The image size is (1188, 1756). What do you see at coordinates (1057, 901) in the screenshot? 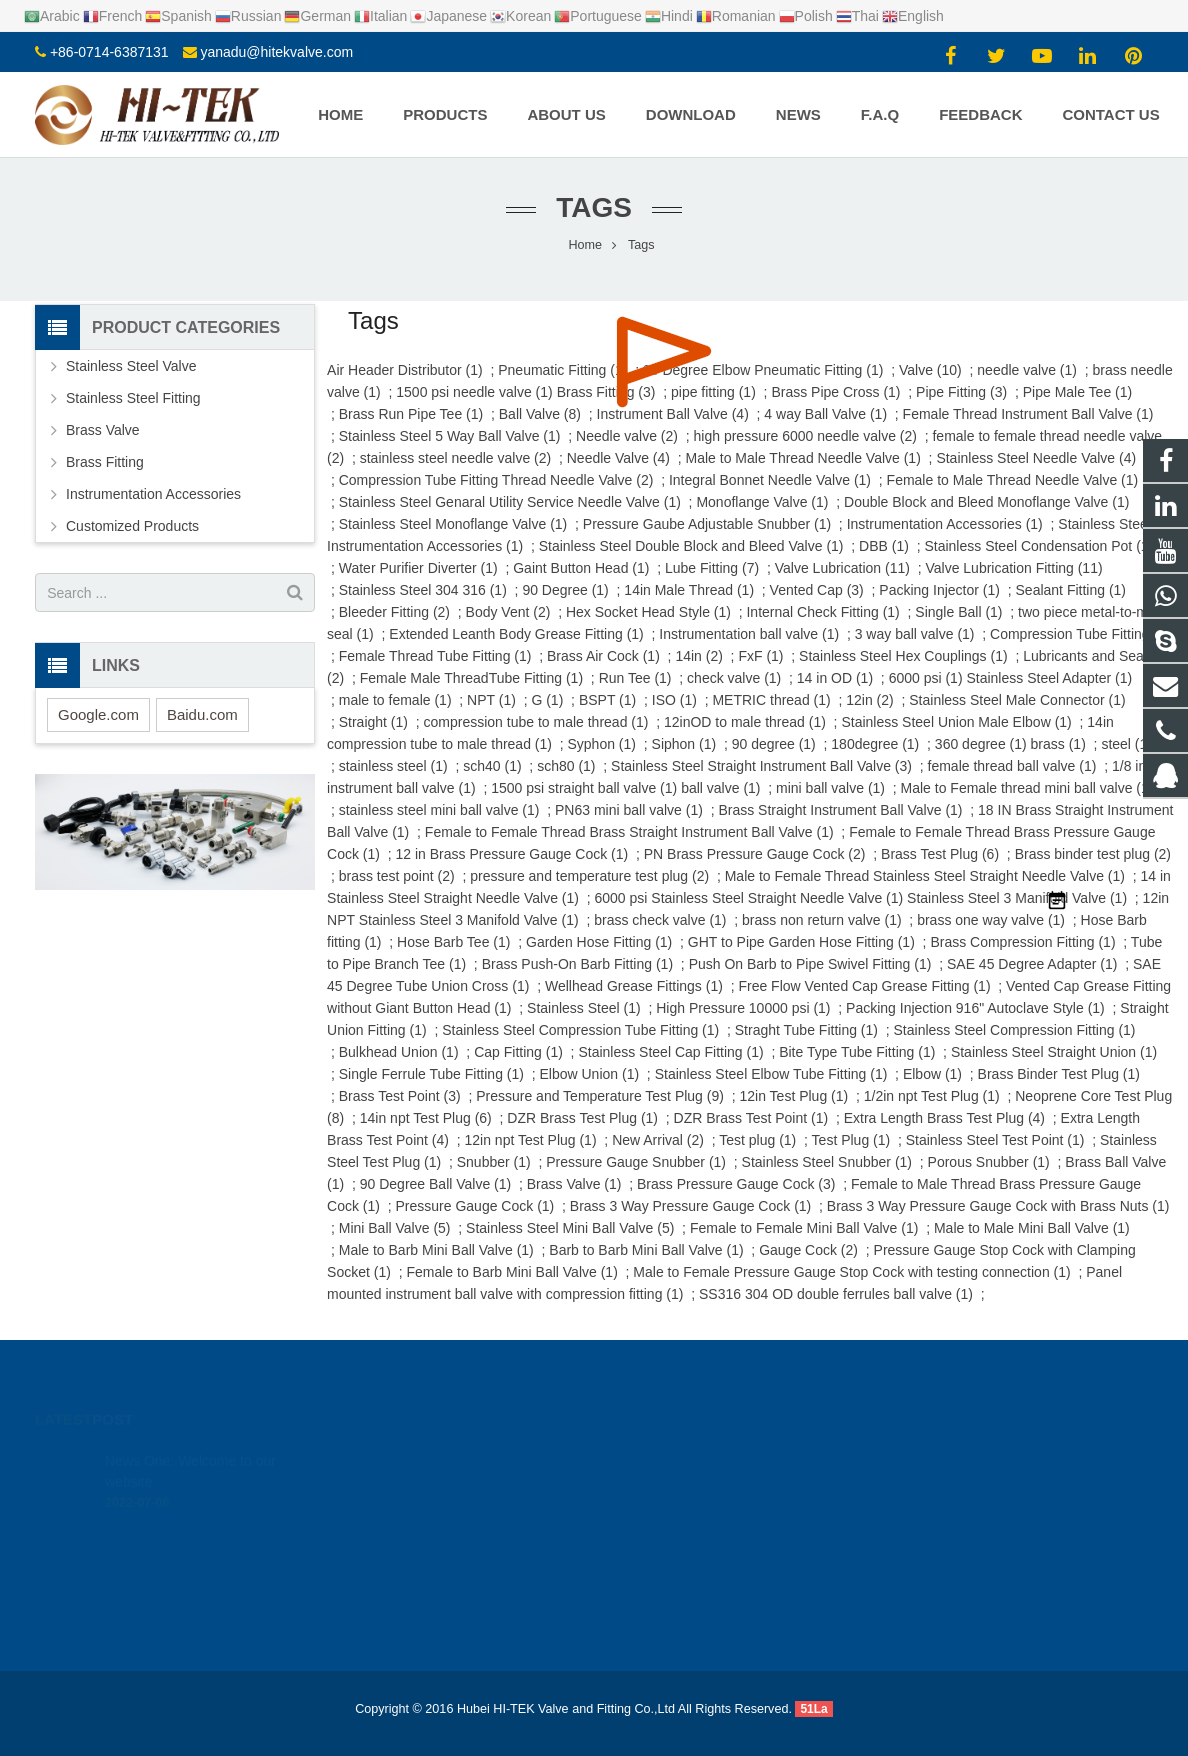
I see `view event details or notes` at bounding box center [1057, 901].